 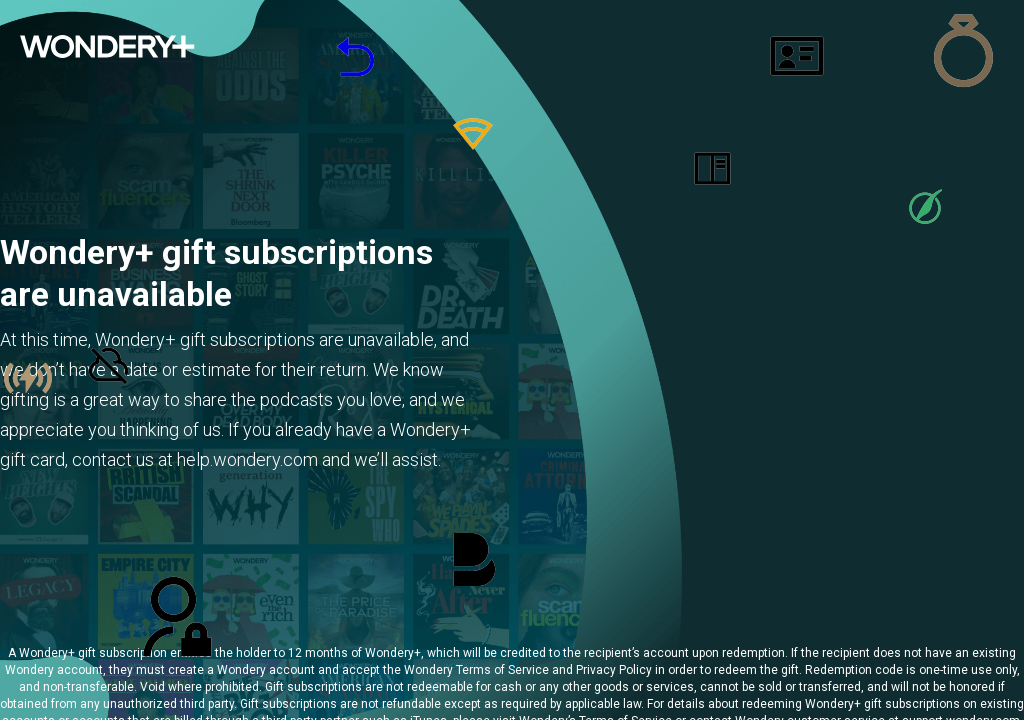 What do you see at coordinates (473, 134) in the screenshot?
I see `indicates moderate wifi signal strength` at bounding box center [473, 134].